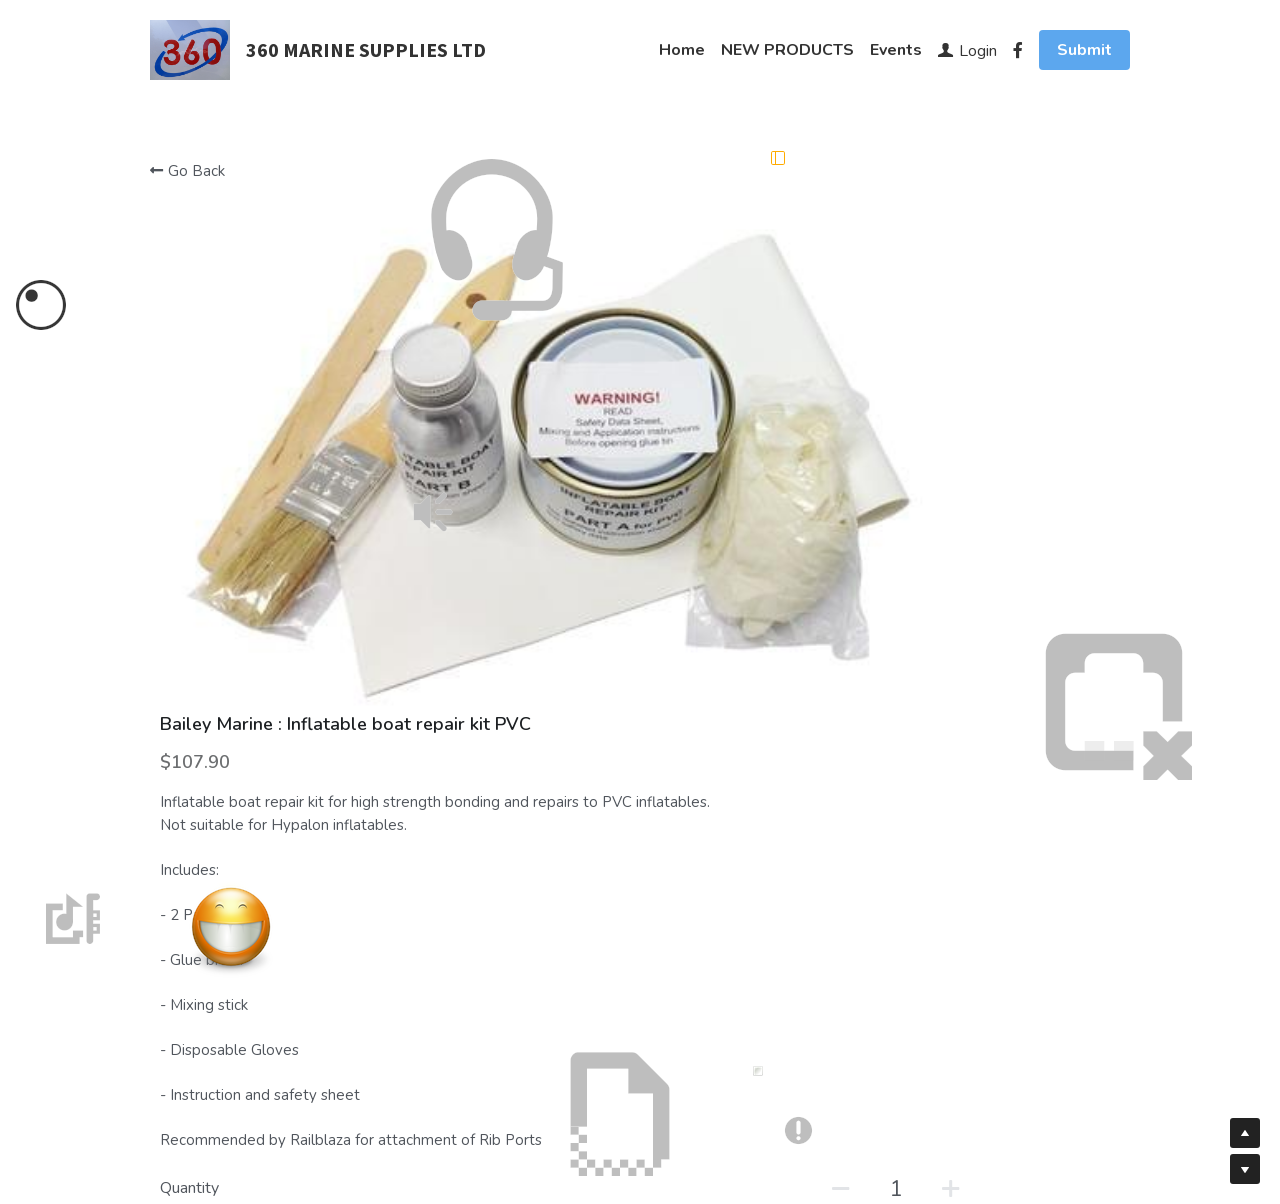 The image size is (1280, 1204). Describe the element at coordinates (492, 240) in the screenshot. I see `access audio or voice chat settings` at that location.